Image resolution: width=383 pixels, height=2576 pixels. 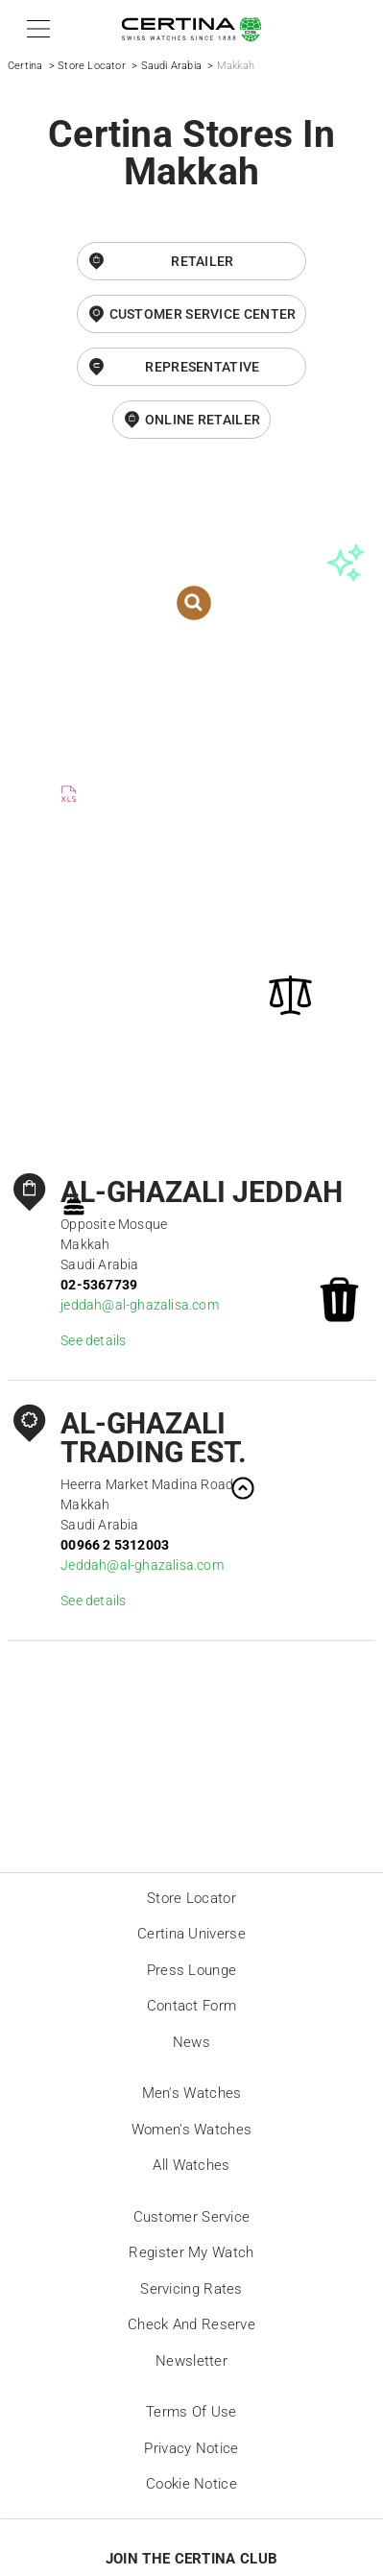 What do you see at coordinates (339, 1299) in the screenshot?
I see `delete selected item` at bounding box center [339, 1299].